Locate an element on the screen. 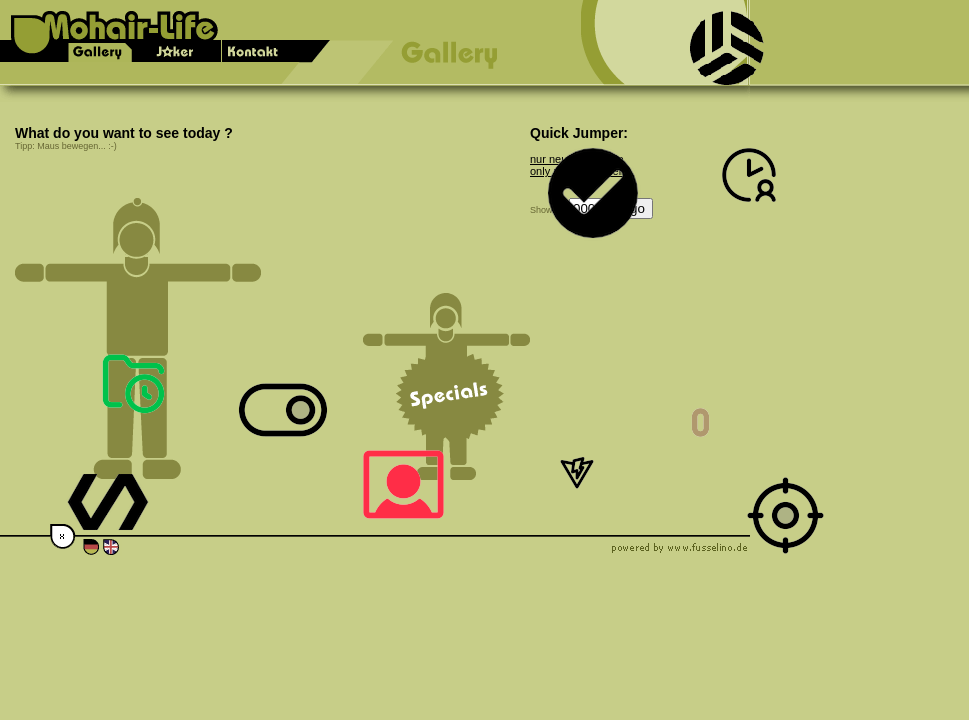 This screenshot has height=720, width=969. vite development tool or project is located at coordinates (577, 472).